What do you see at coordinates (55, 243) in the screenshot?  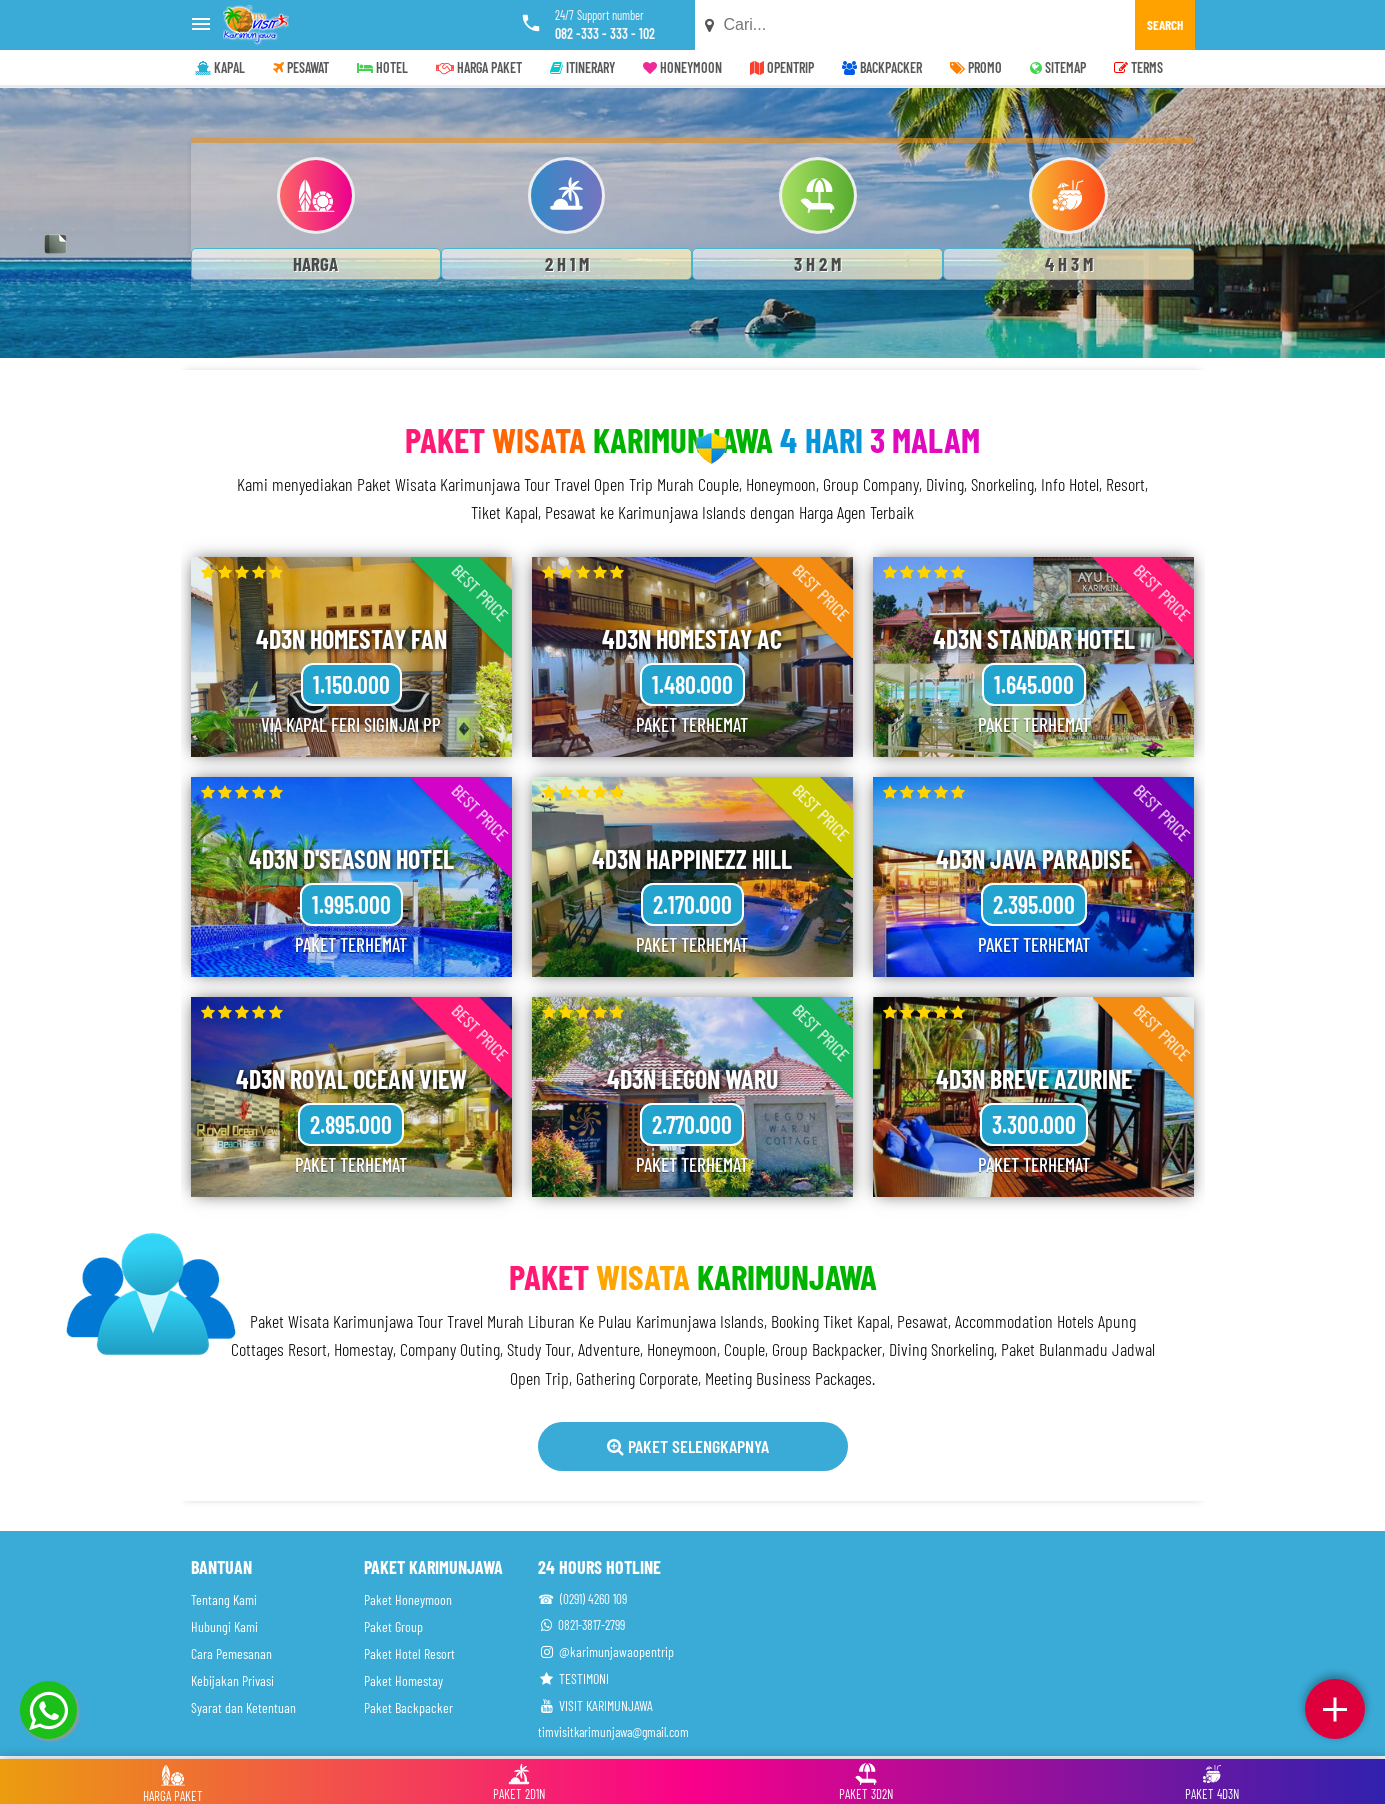 I see `change desktop wallpaper settings` at bounding box center [55, 243].